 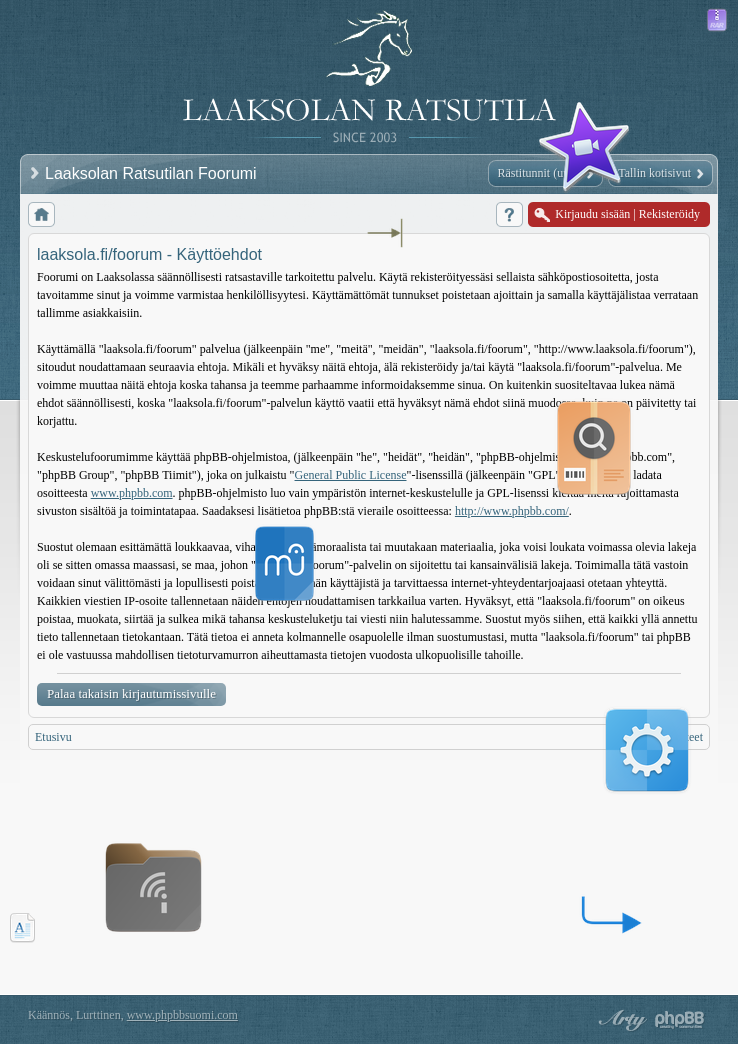 I want to click on a compressed RAR archive file, so click(x=717, y=20).